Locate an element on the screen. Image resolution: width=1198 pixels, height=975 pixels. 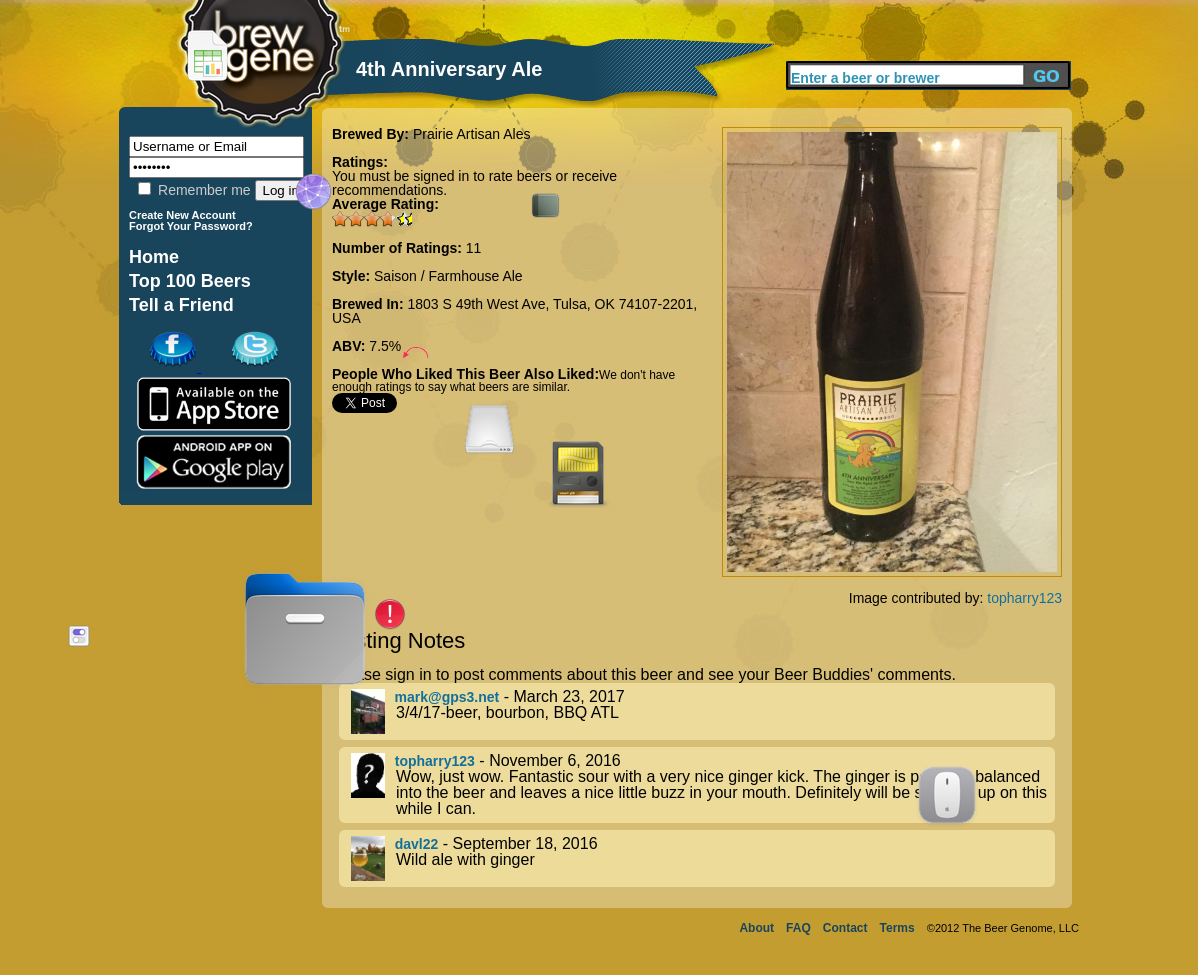
open a spreadsheet file is located at coordinates (207, 55).